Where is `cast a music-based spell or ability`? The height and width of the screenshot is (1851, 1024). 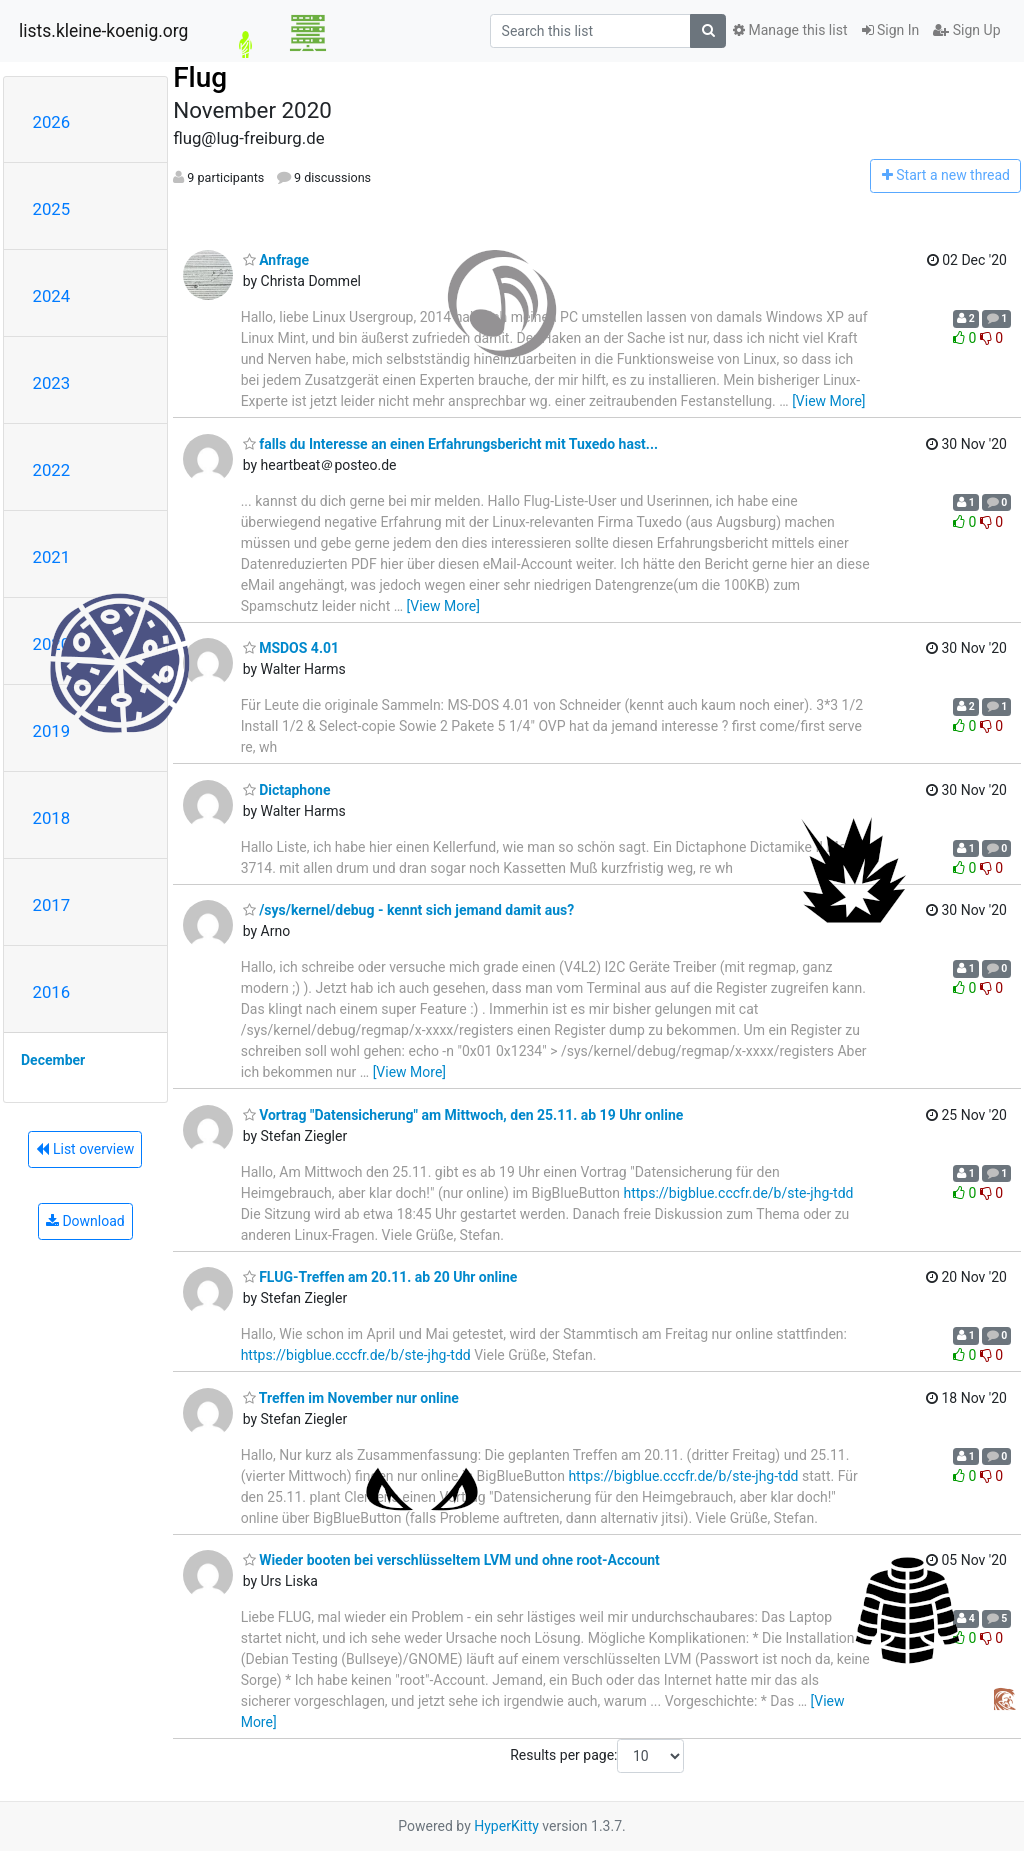
cast a music-based spell or ability is located at coordinates (502, 304).